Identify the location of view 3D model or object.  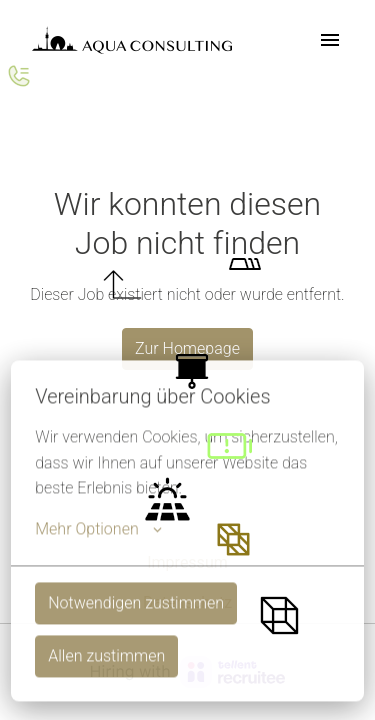
(279, 615).